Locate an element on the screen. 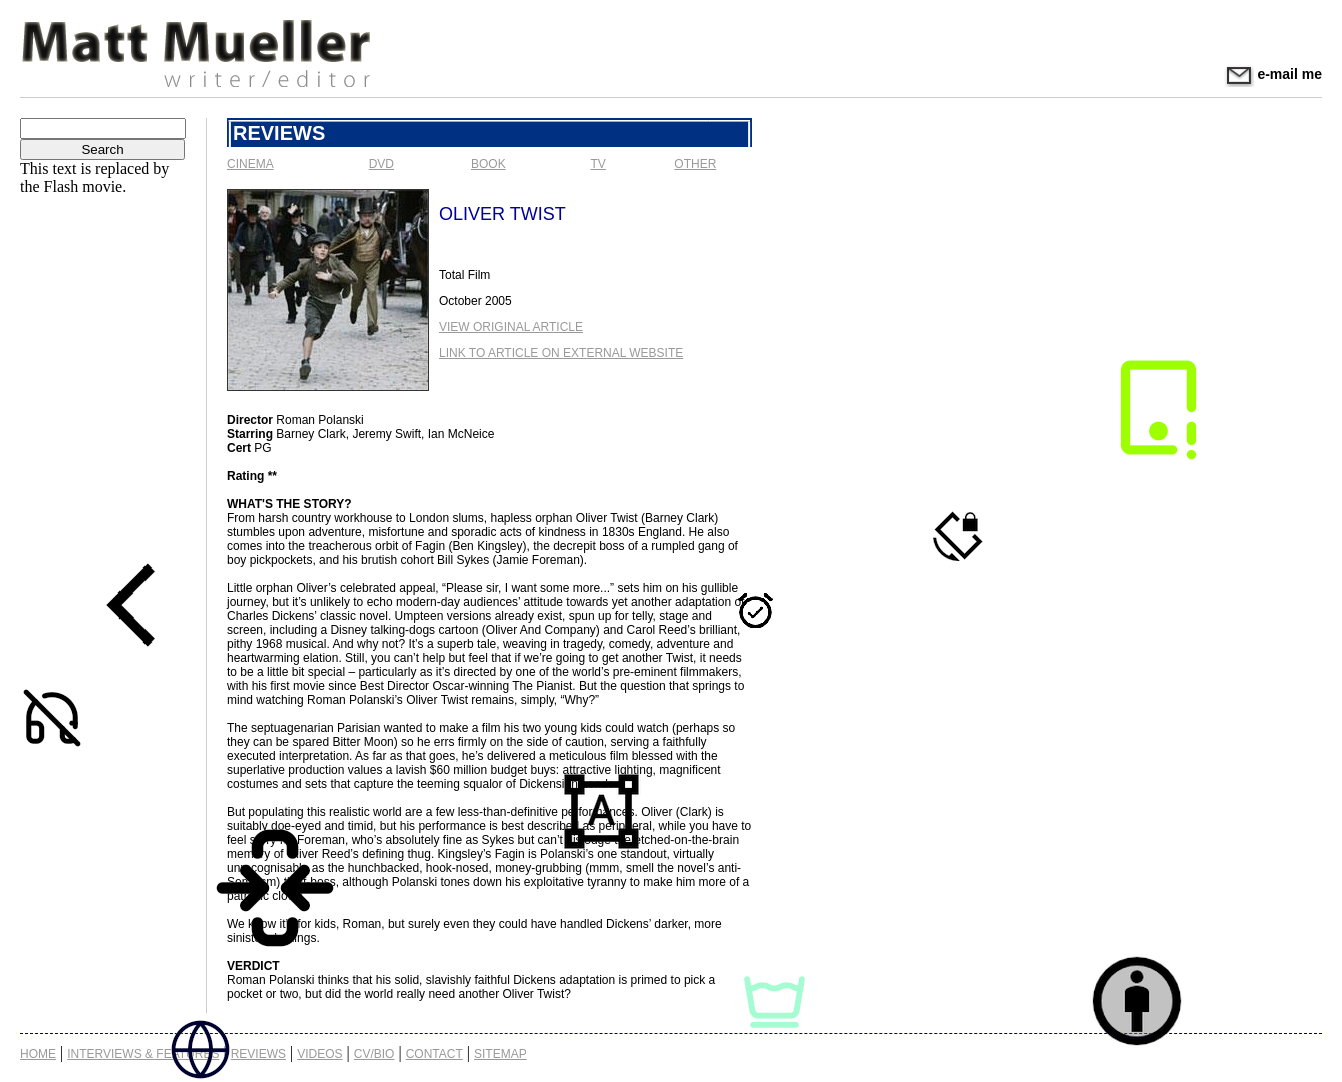  lock screen rotation to current orientation is located at coordinates (958, 535).